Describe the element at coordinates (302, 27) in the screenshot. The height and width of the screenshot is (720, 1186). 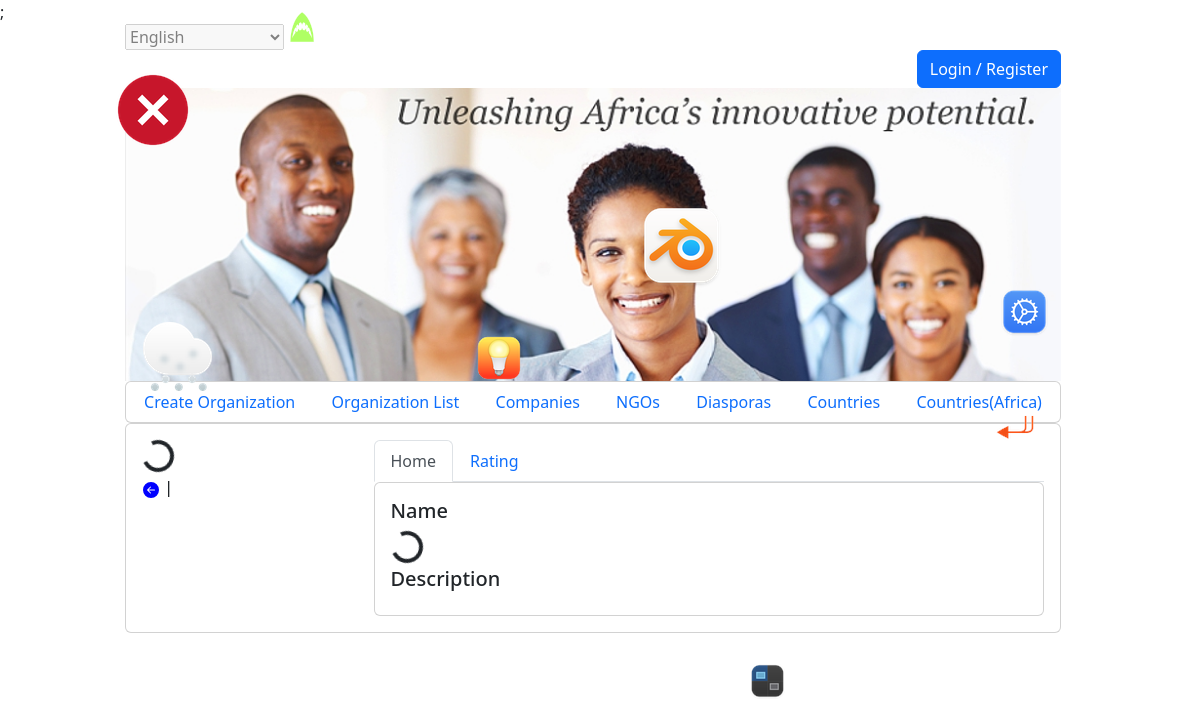
I see `shark or dangerous creature indicator in a game` at that location.